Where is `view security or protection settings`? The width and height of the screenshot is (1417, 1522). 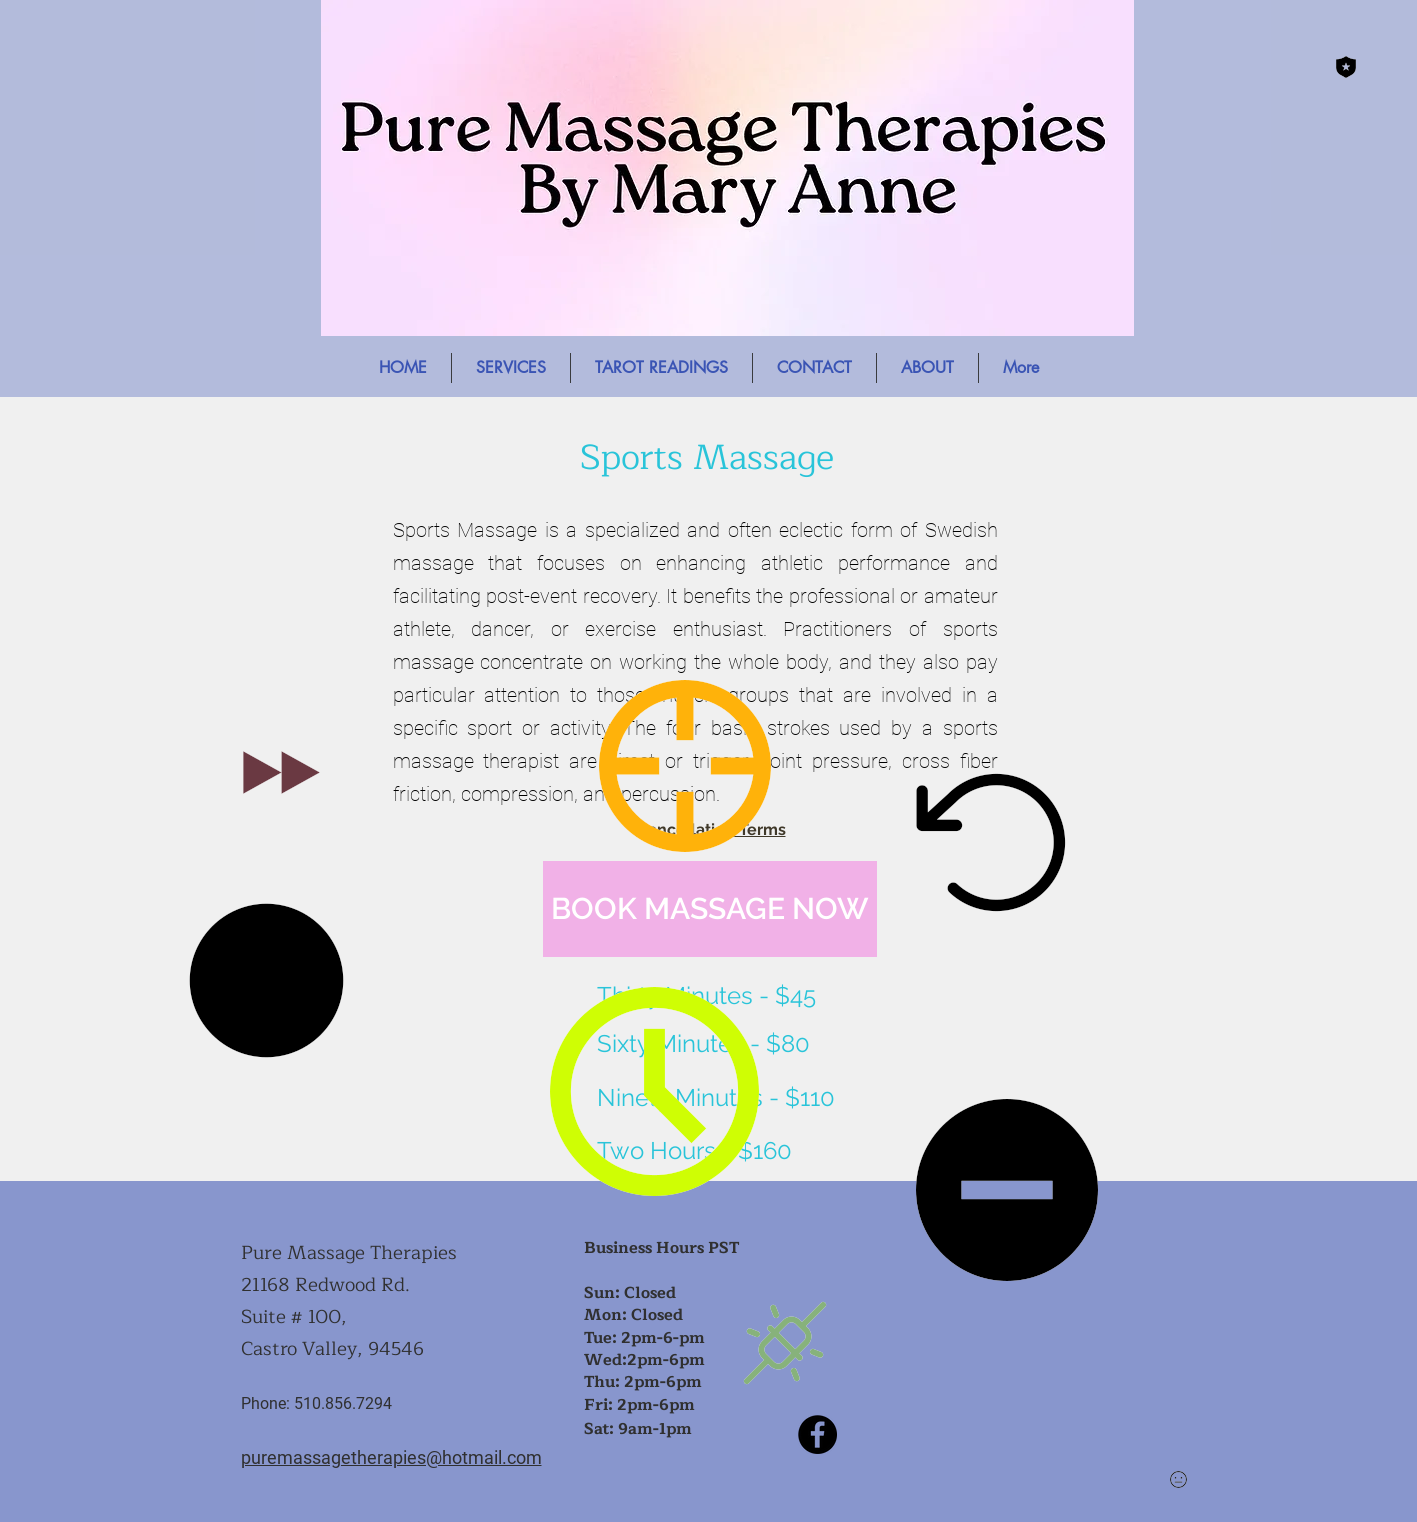 view security or protection settings is located at coordinates (1346, 67).